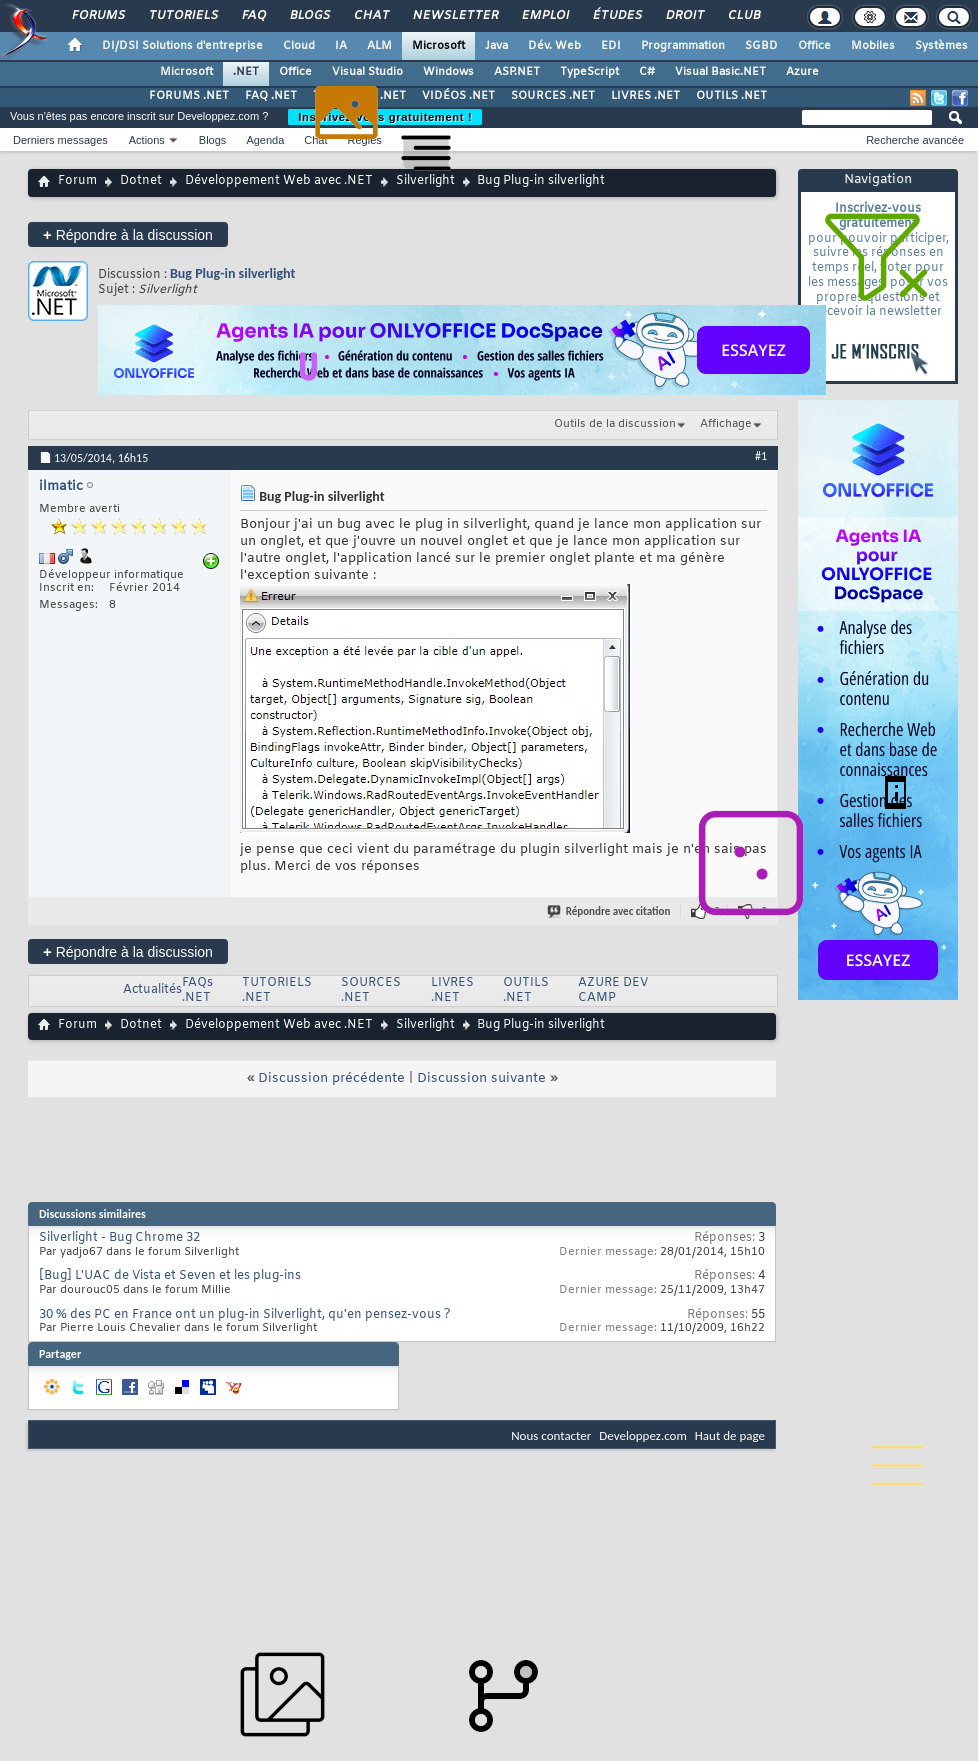 The image size is (978, 1761). Describe the element at coordinates (896, 793) in the screenshot. I see `view device information` at that location.